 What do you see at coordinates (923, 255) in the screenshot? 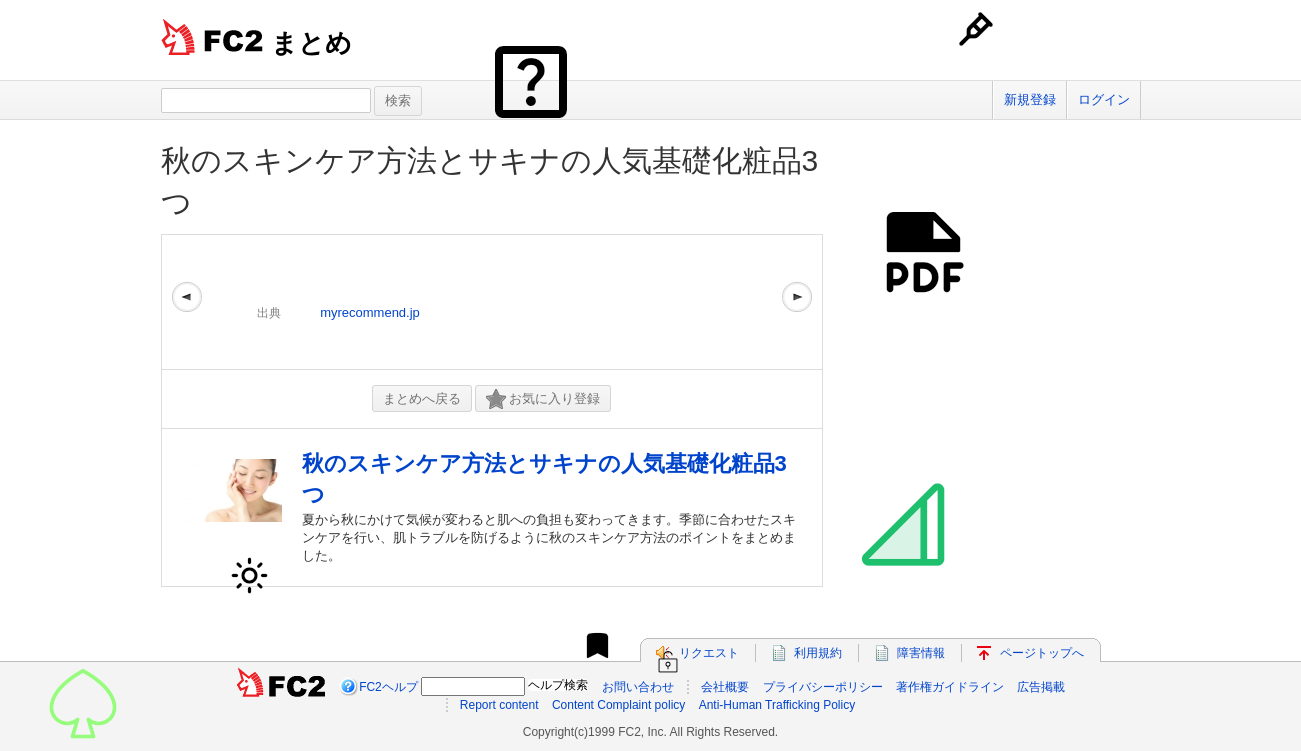
I see `open a PDF document` at bounding box center [923, 255].